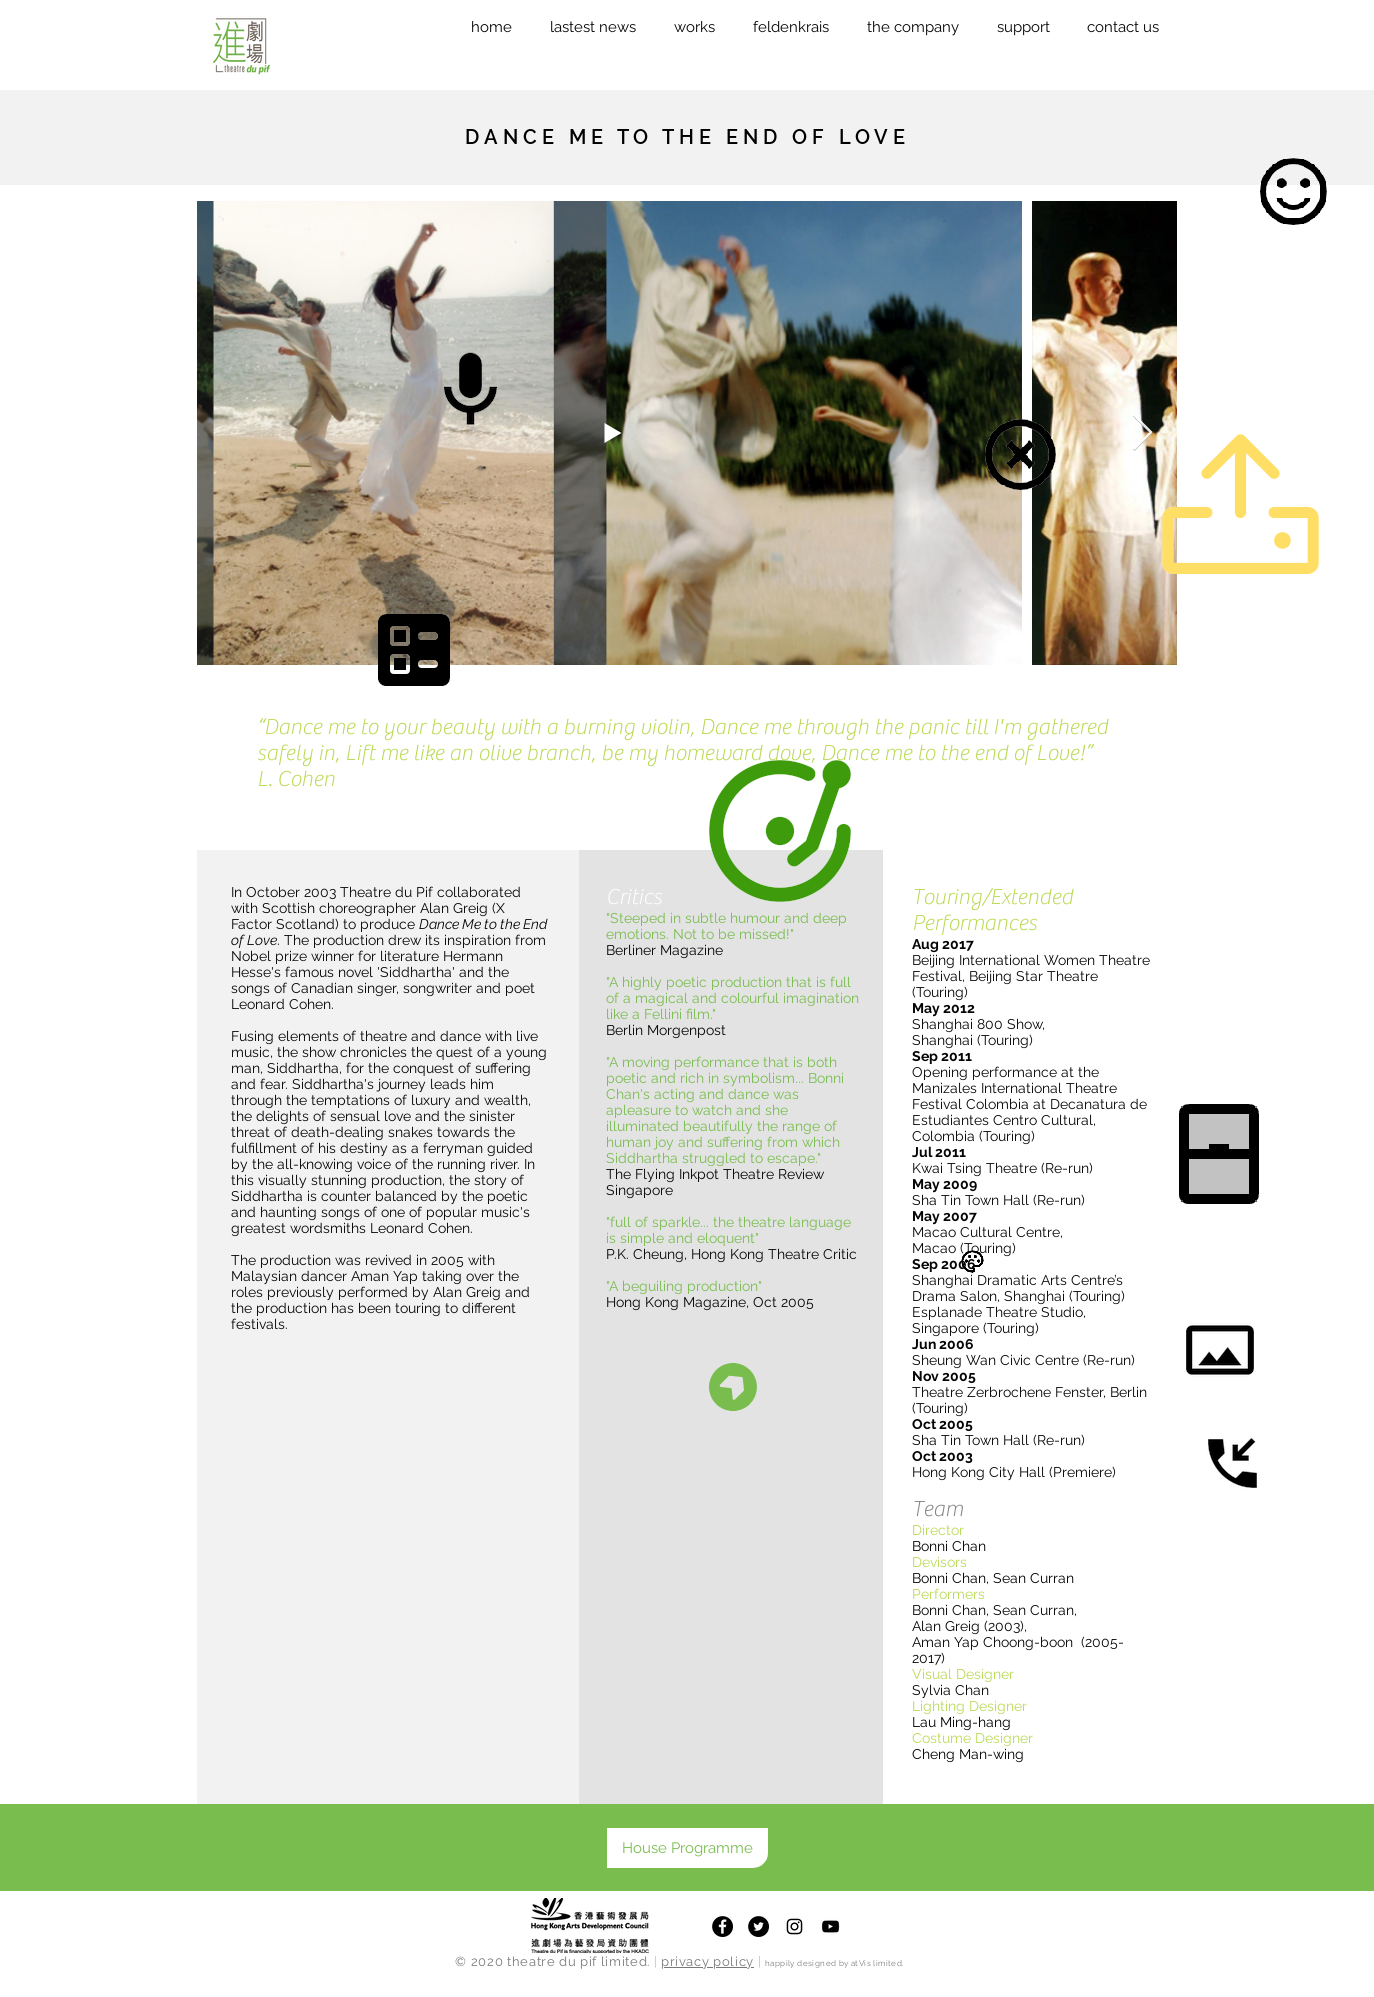  I want to click on rate your experience with a positive reaction, so click(1293, 191).